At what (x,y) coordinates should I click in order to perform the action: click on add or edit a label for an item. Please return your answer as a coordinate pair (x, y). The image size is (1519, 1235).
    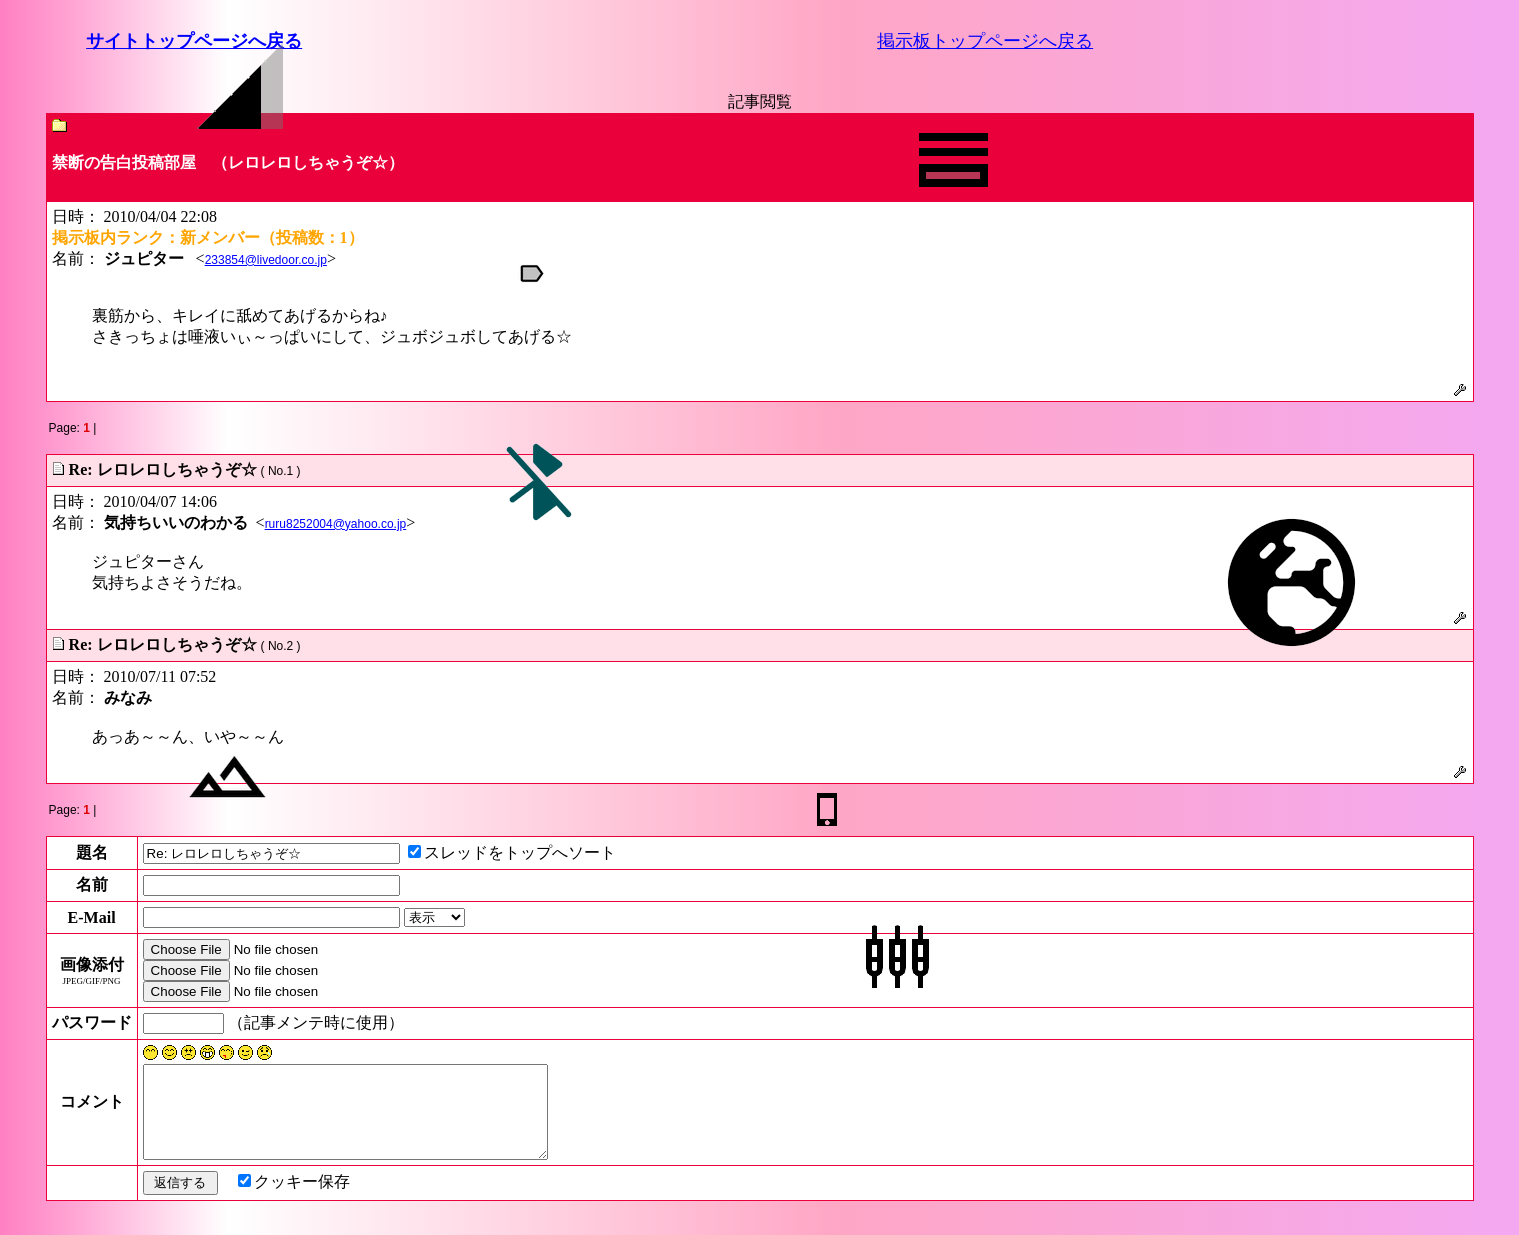
    Looking at the image, I should click on (531, 273).